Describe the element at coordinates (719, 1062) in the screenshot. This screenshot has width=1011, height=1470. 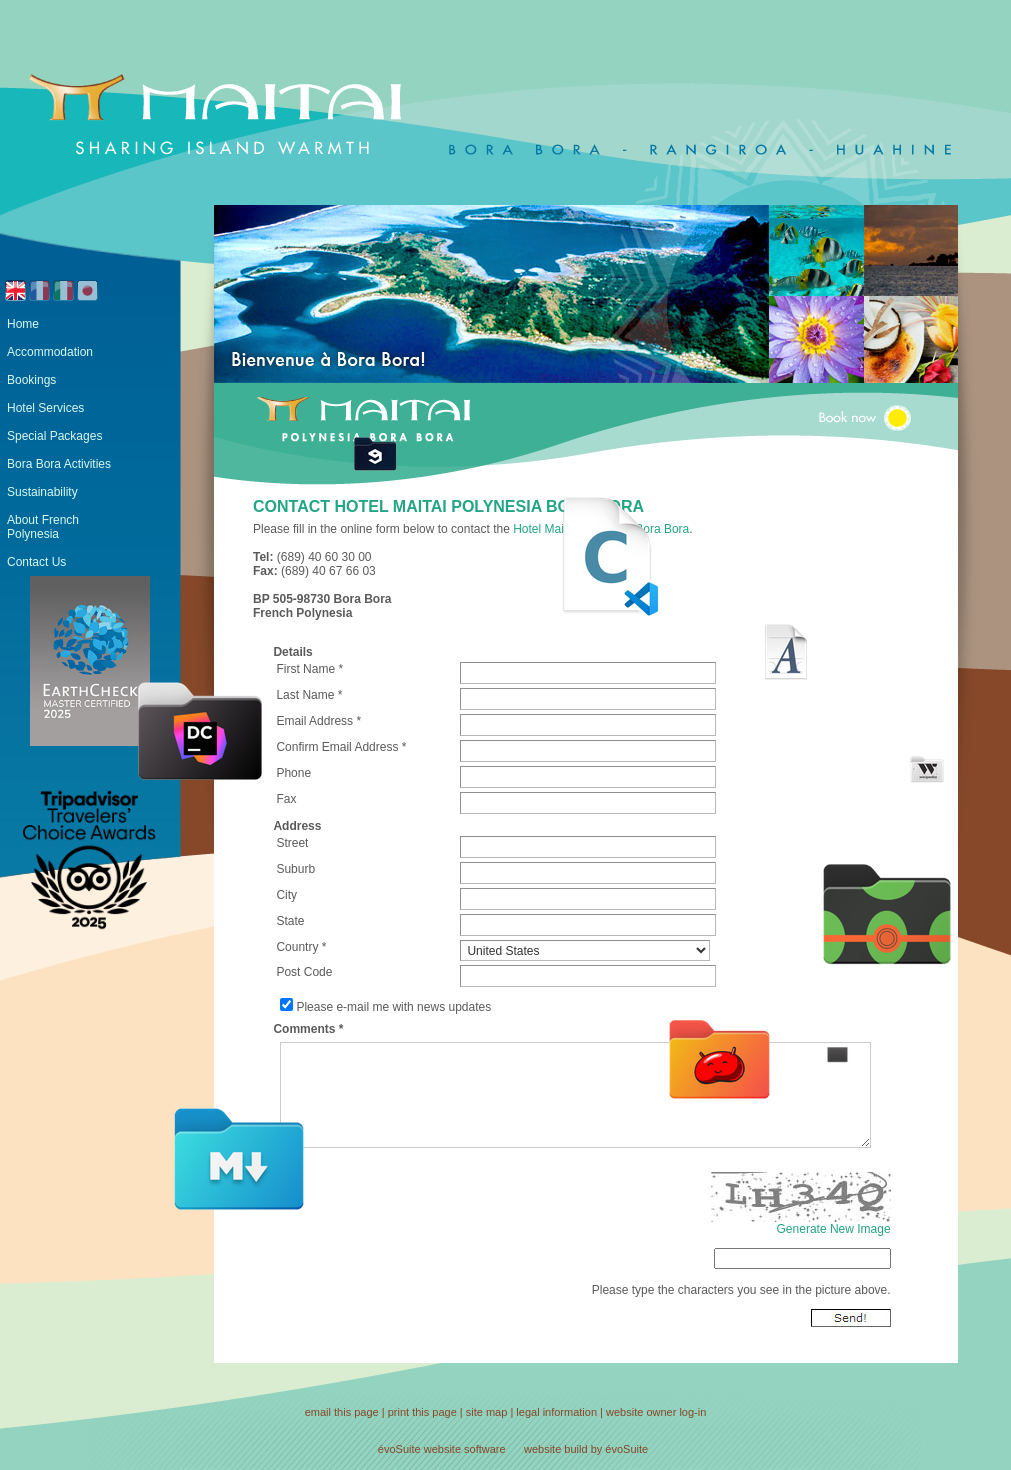
I see `open android jelly bean system folder` at that location.